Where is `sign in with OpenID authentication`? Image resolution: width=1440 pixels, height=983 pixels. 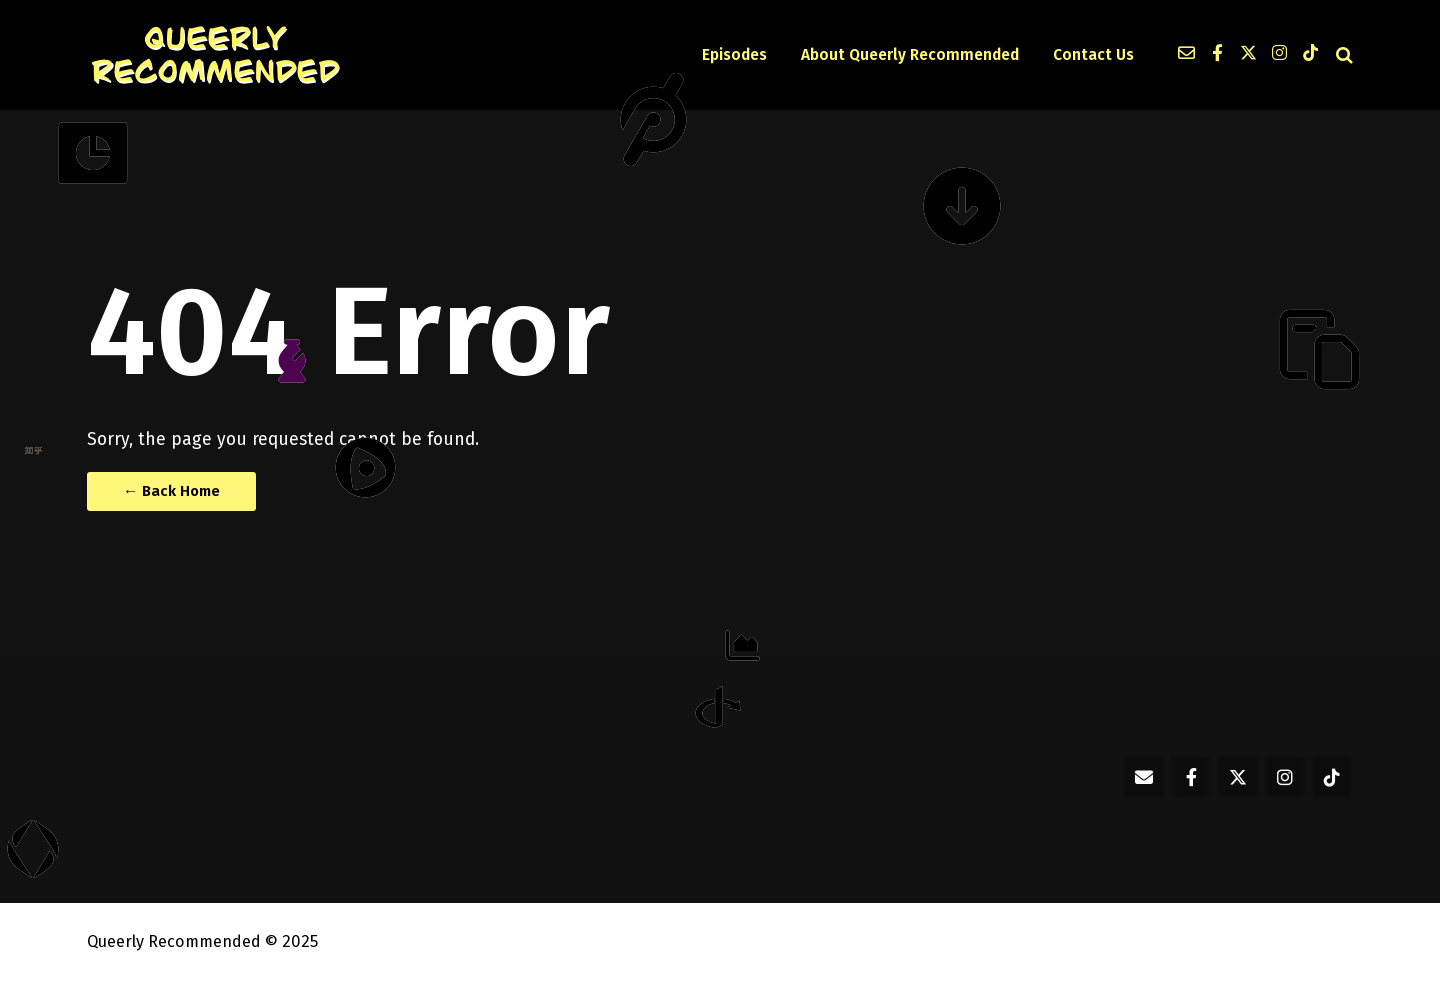 sign in with OpenID authentication is located at coordinates (718, 707).